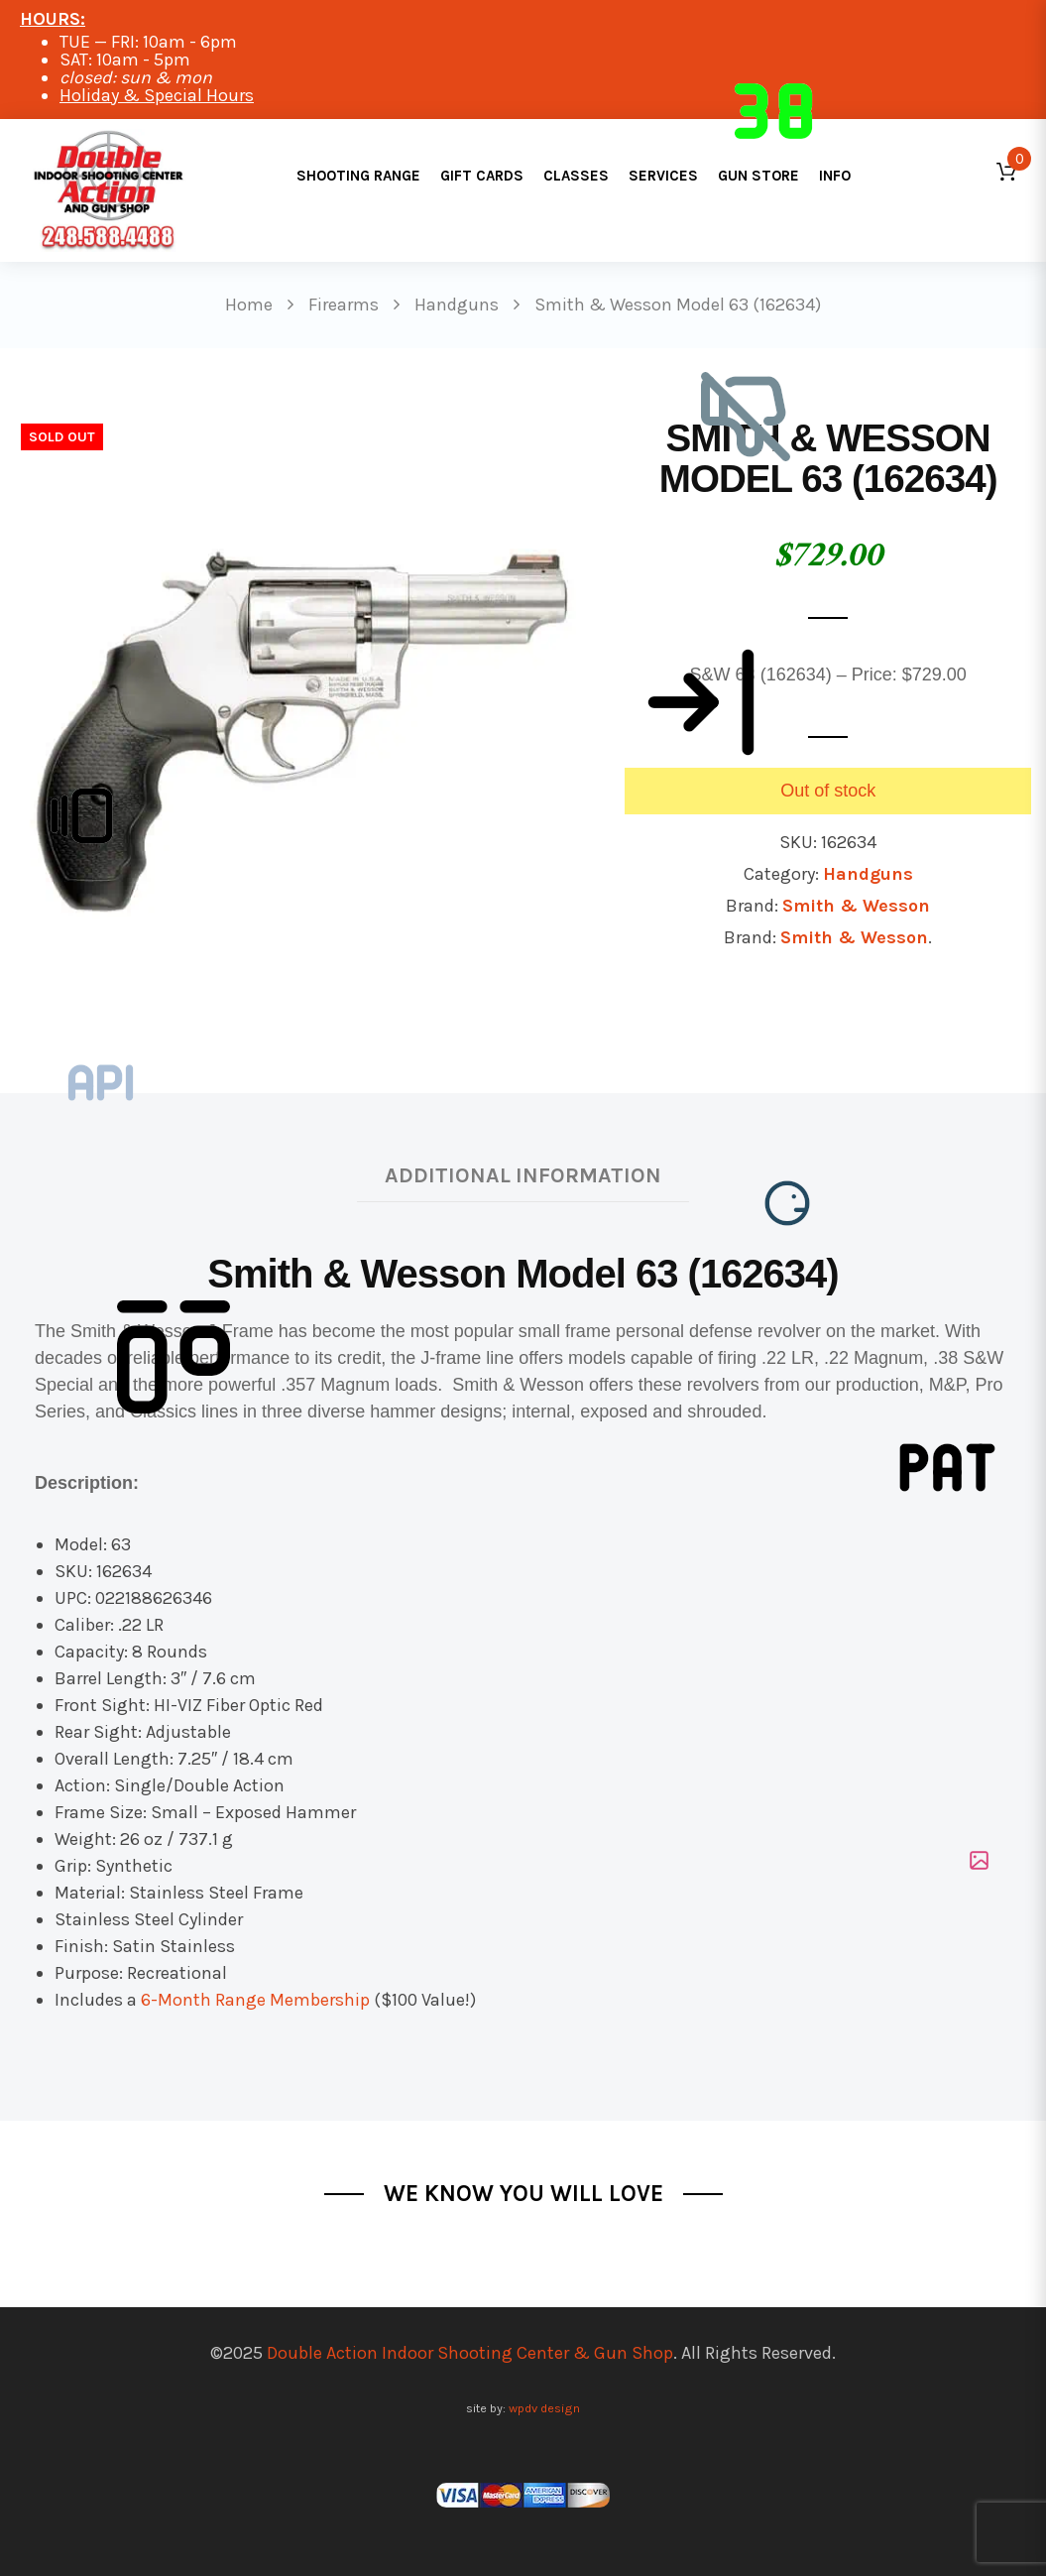 The width and height of the screenshot is (1046, 2576). I want to click on view image or photo, so click(979, 1860).